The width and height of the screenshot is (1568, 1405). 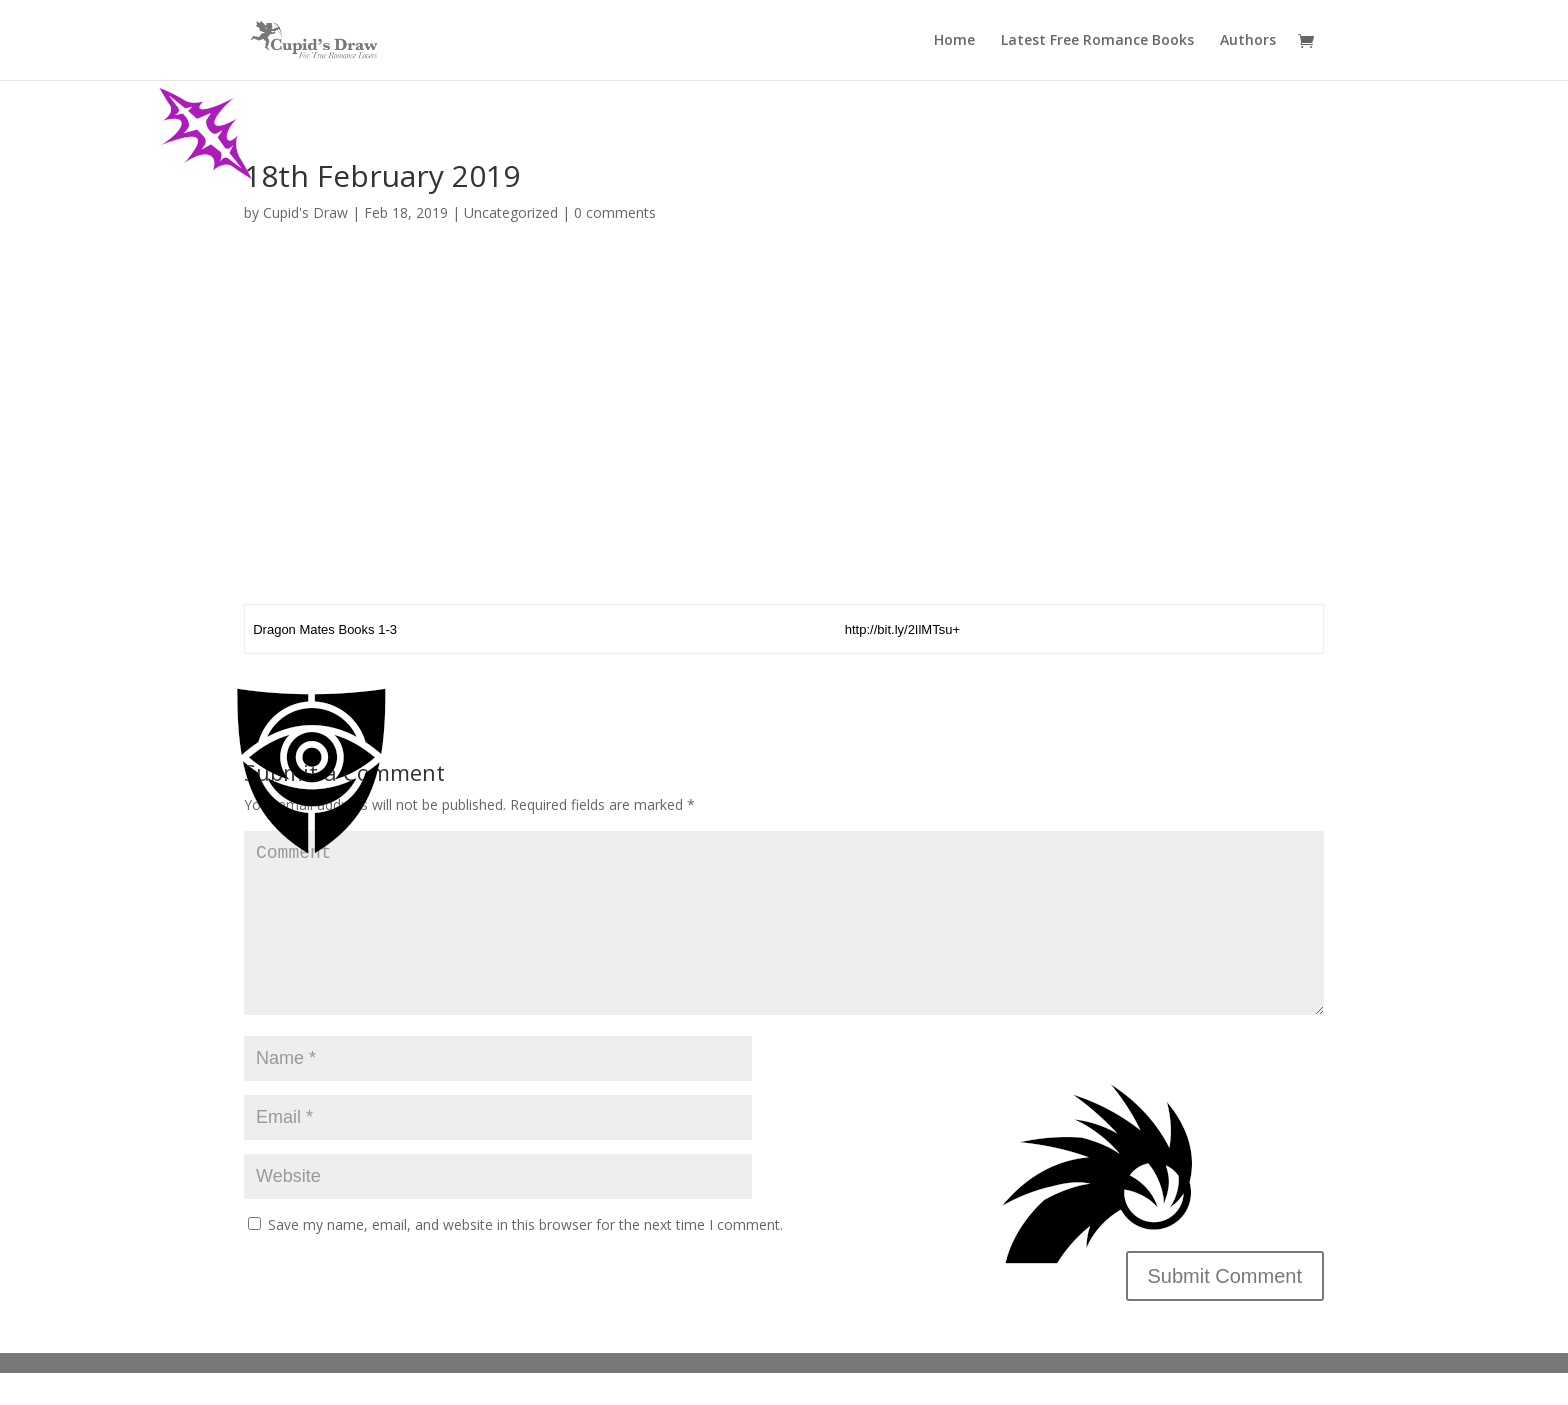 What do you see at coordinates (311, 772) in the screenshot?
I see `enable privacy protection mode` at bounding box center [311, 772].